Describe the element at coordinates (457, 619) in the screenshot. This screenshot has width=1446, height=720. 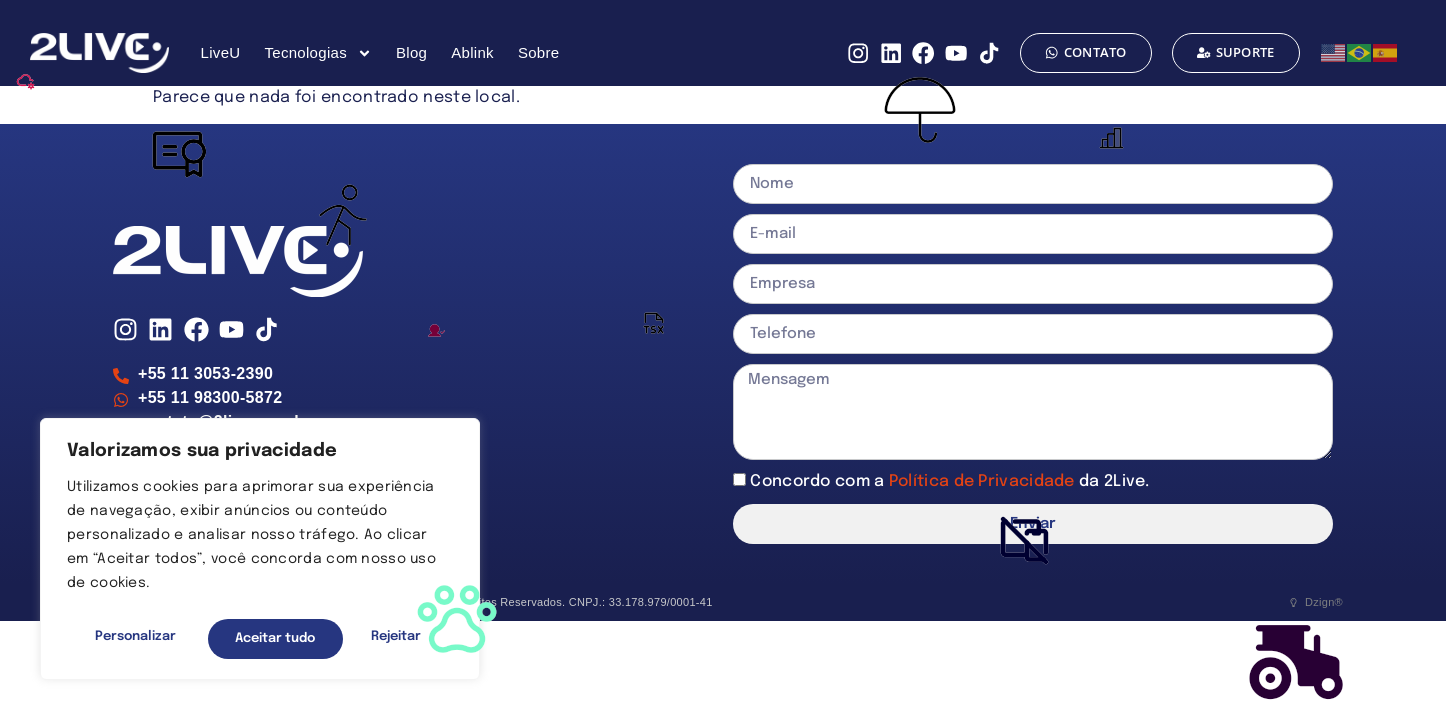
I see `access pet-related features or settings` at that location.